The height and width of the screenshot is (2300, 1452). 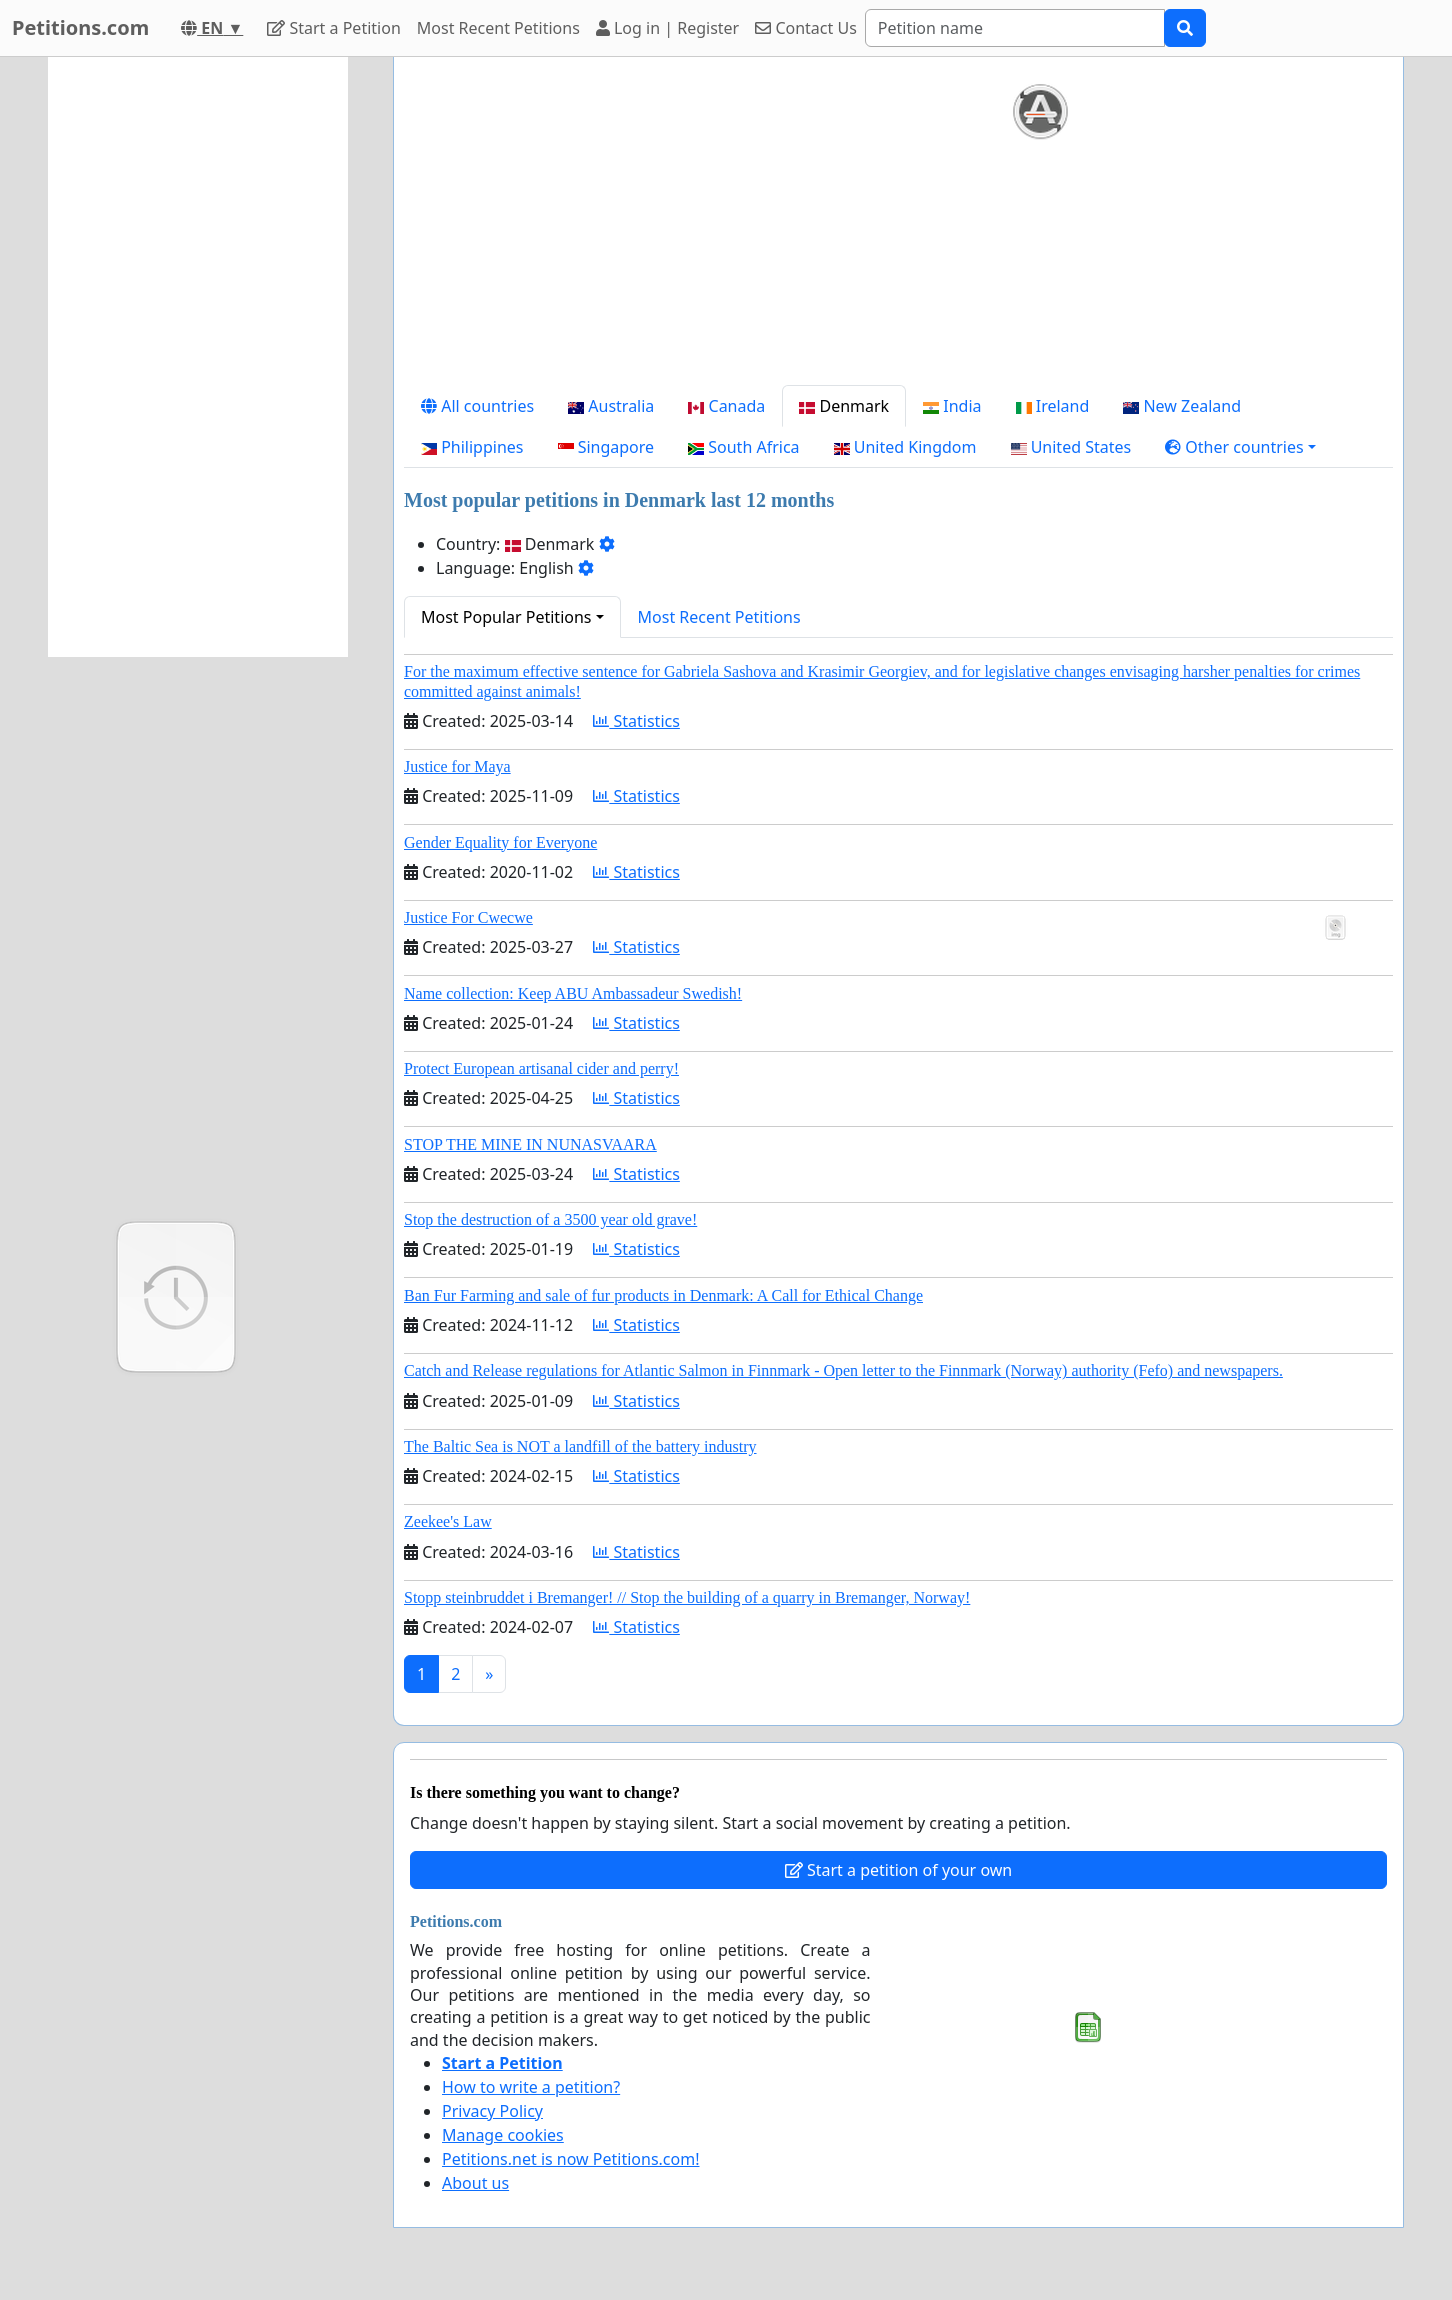 I want to click on open a spreadsheet template file, so click(x=1088, y=2027).